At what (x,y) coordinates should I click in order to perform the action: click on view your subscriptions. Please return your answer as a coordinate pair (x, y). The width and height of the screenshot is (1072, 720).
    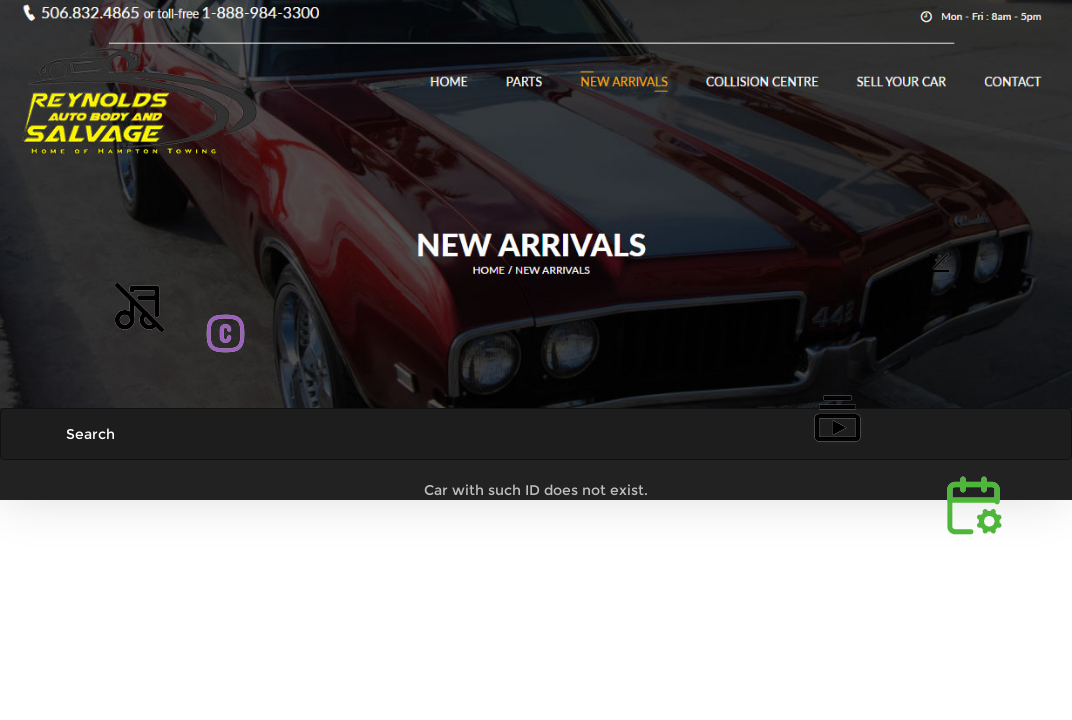
    Looking at the image, I should click on (837, 418).